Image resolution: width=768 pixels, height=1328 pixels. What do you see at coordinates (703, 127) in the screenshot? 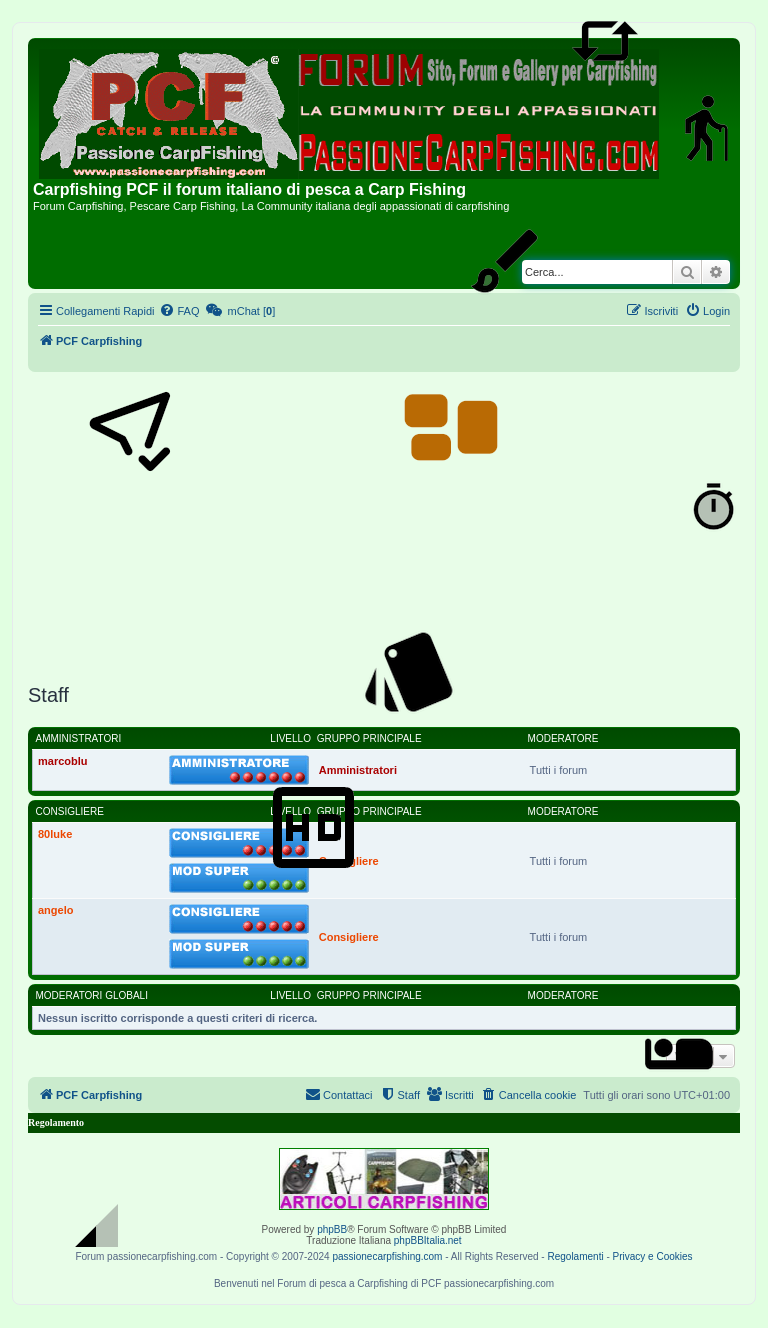
I see `access elderly or senior accessibility settings` at bounding box center [703, 127].